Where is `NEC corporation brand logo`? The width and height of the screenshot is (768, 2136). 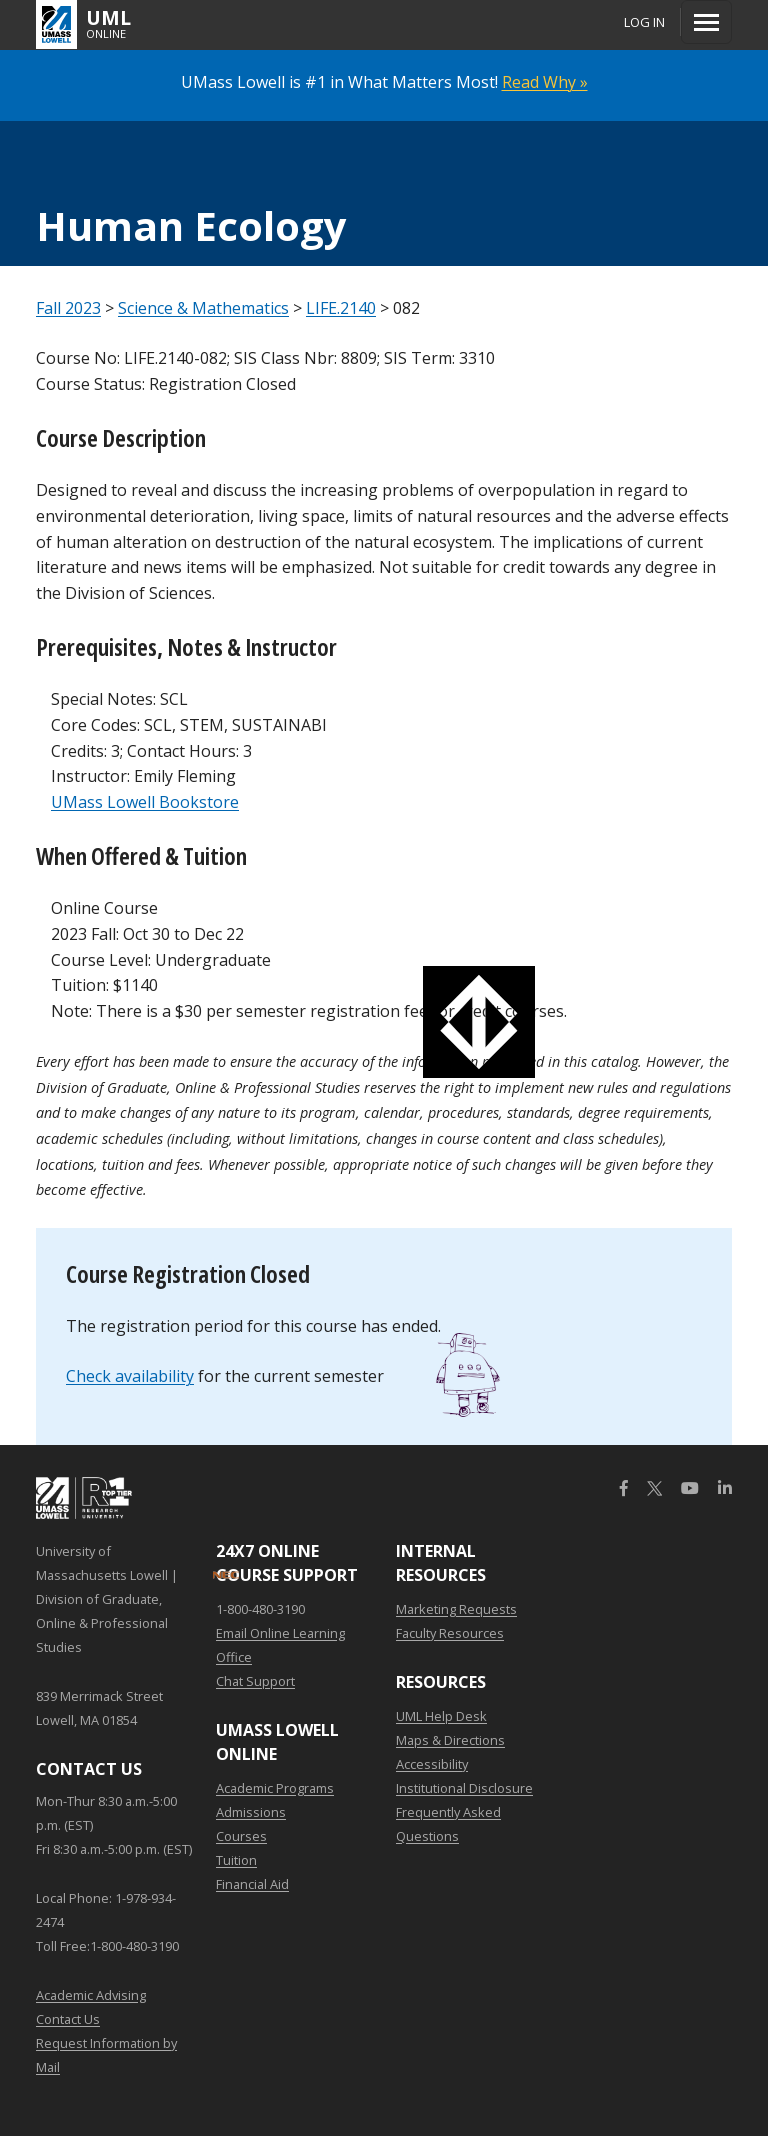
NEC corporation brand logo is located at coordinates (226, 1575).